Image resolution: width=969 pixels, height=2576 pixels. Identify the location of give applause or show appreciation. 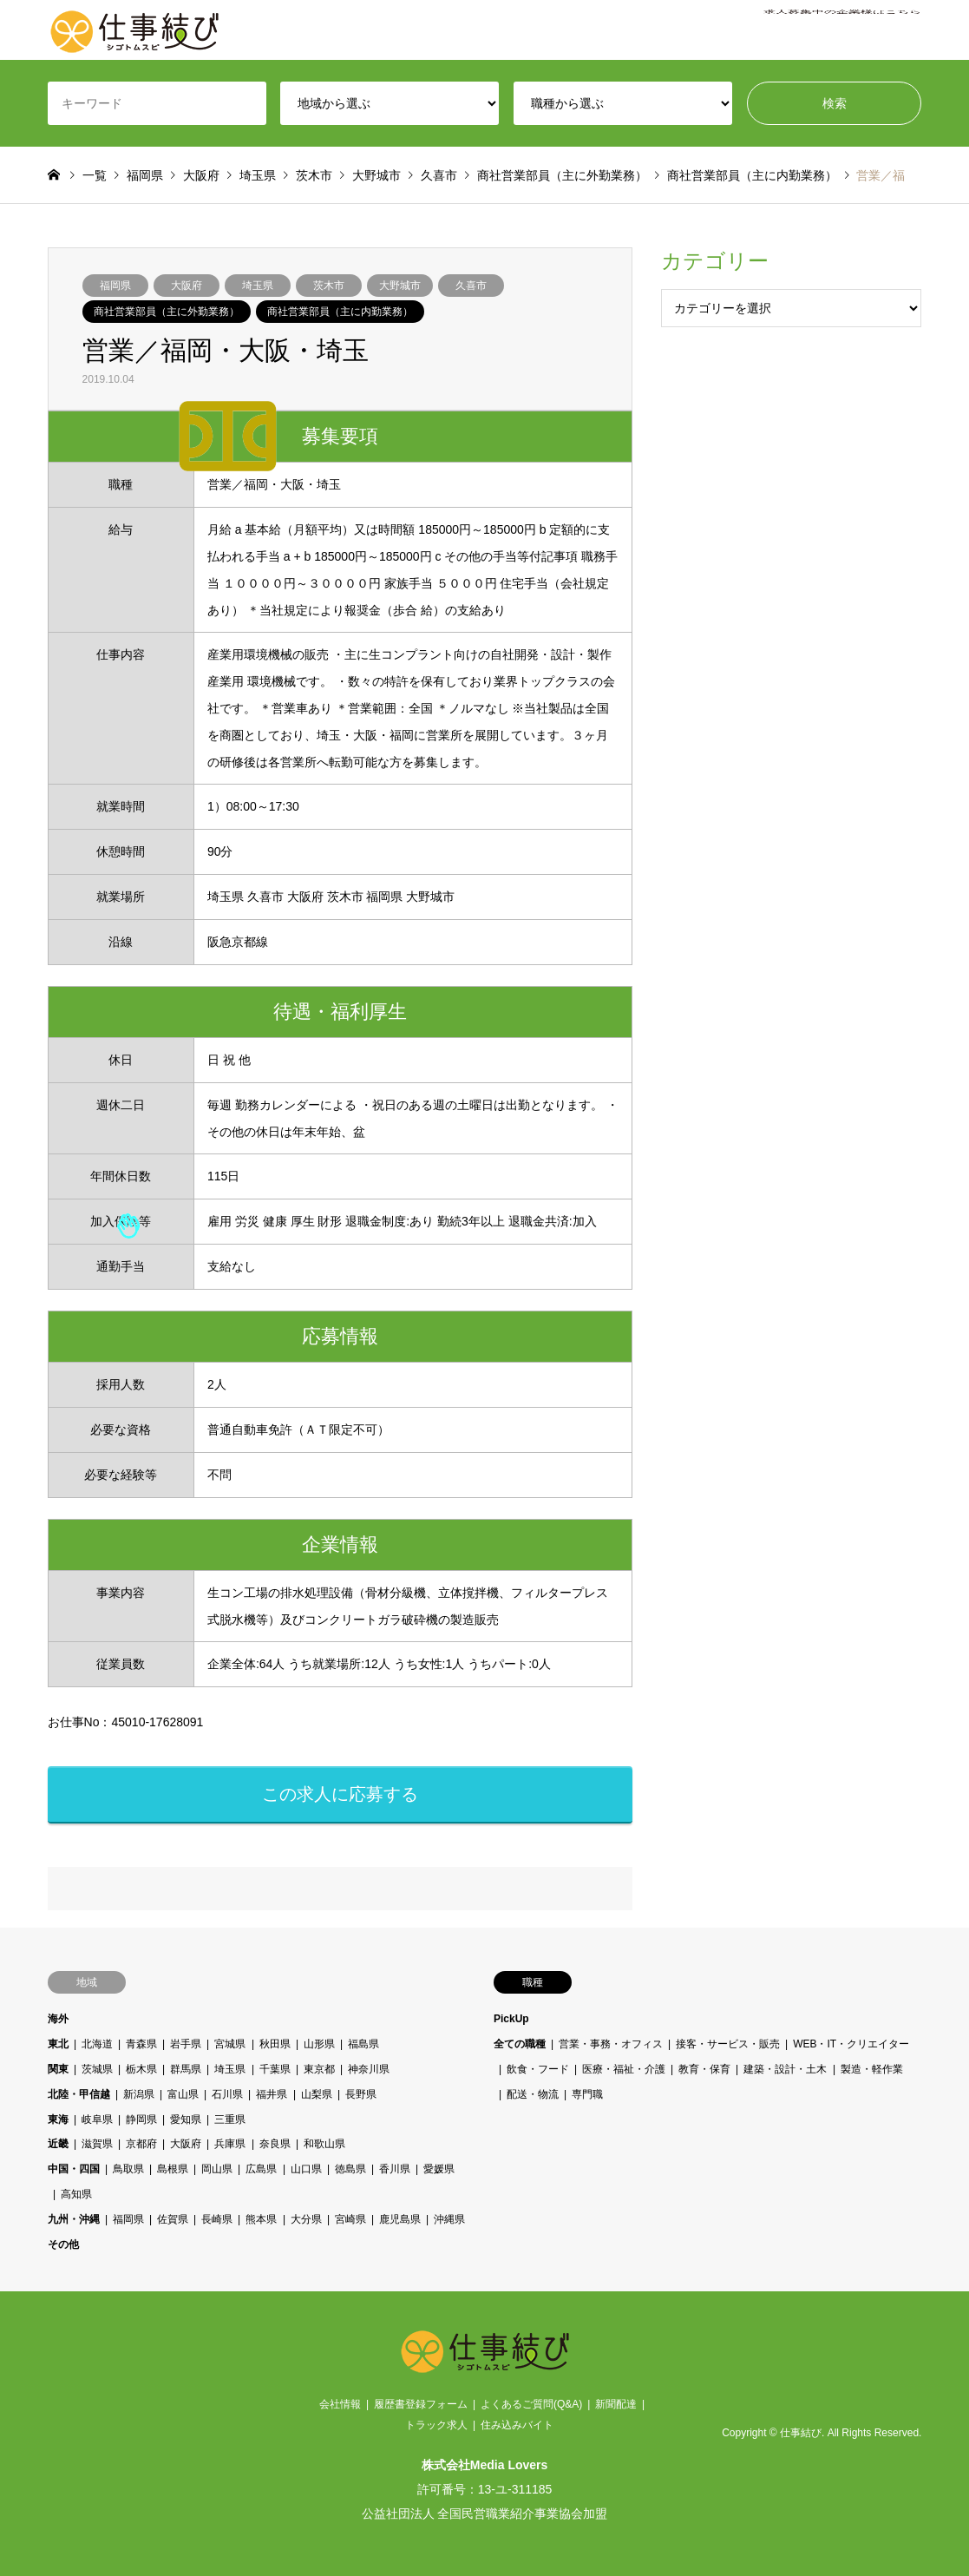
(128, 1226).